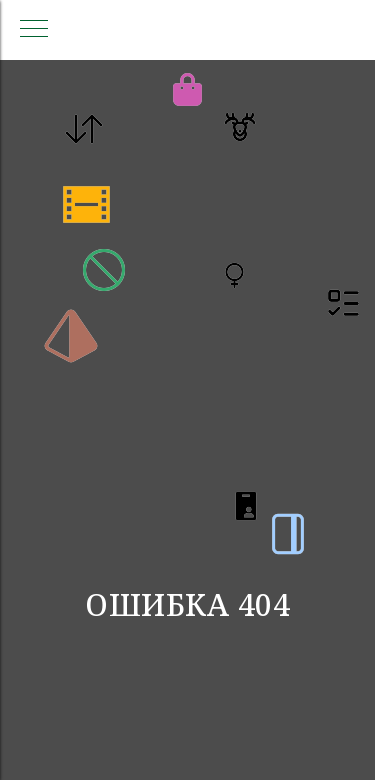  Describe the element at coordinates (104, 270) in the screenshot. I see `indicates a blocked or prohibited action` at that location.